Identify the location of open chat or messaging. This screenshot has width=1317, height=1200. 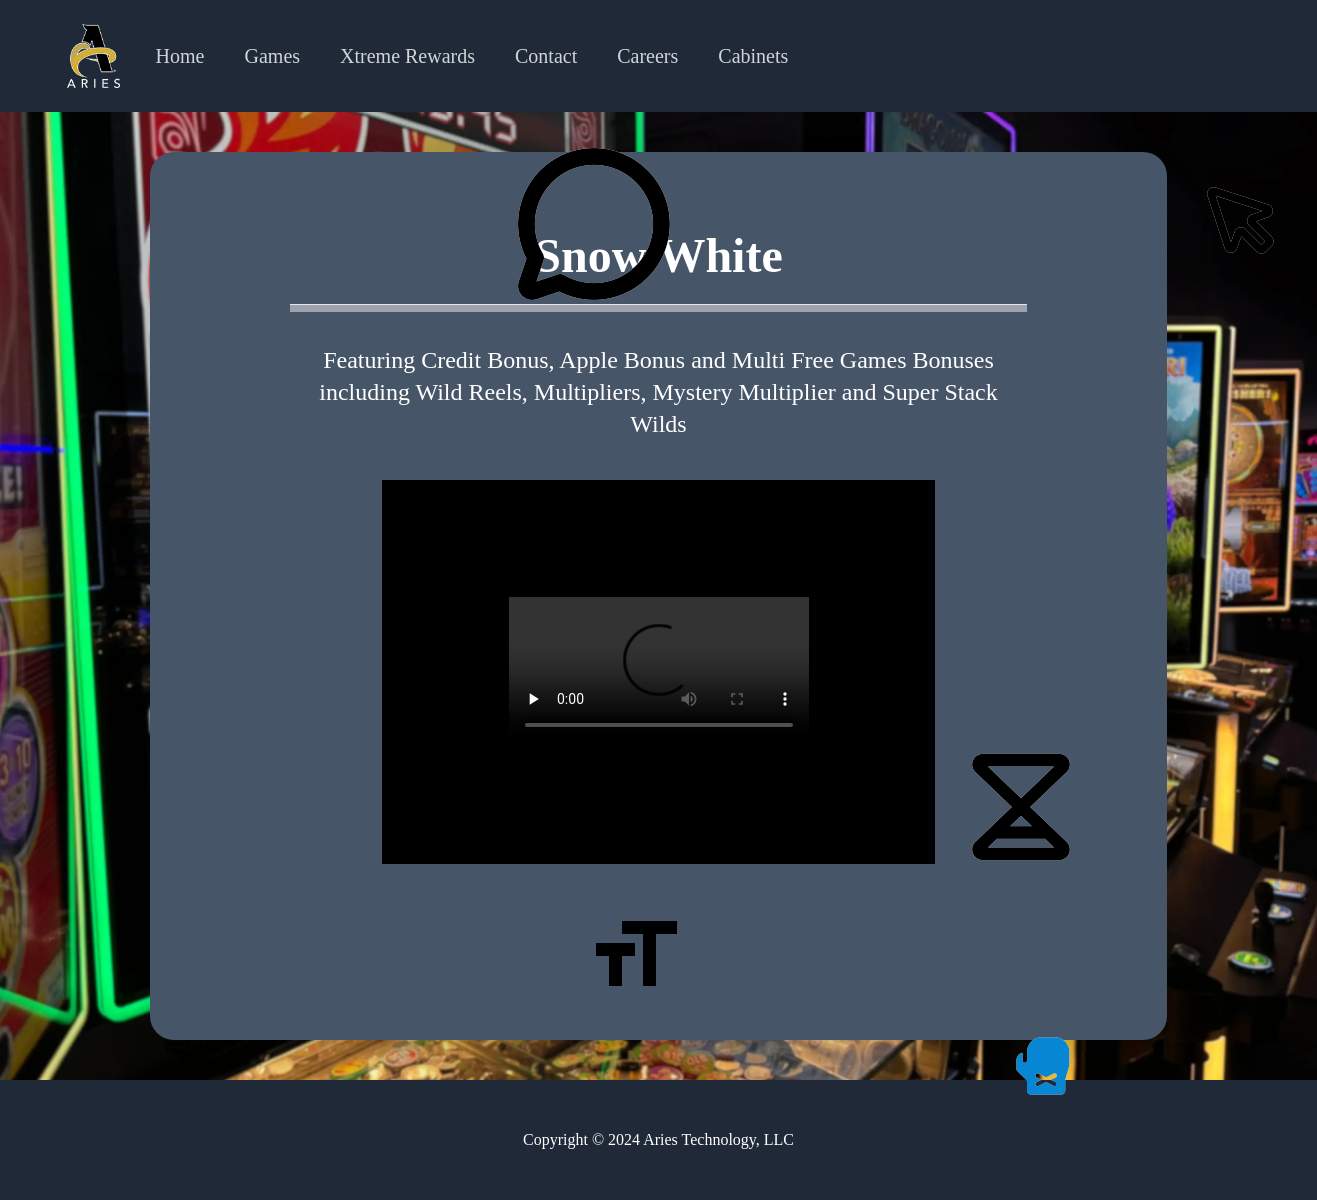
(594, 224).